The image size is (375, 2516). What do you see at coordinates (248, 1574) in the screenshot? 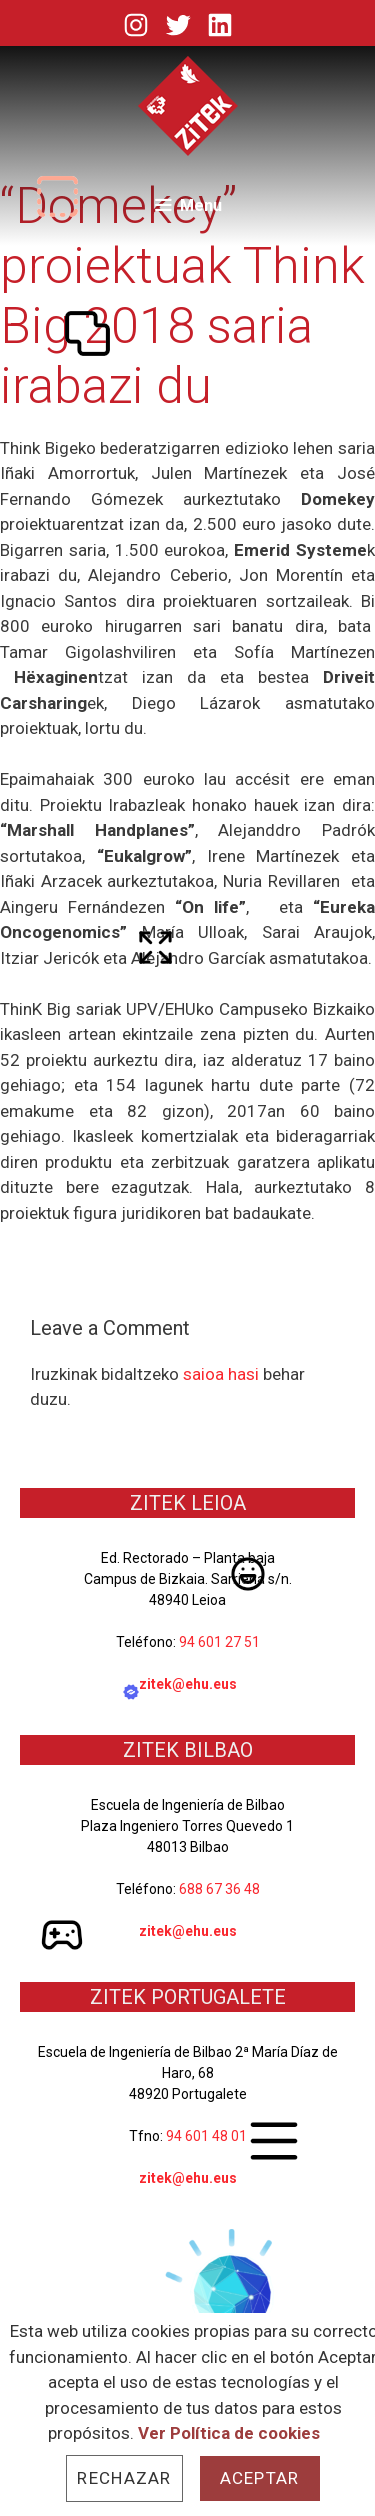
I see `rate your experience as positive` at bounding box center [248, 1574].